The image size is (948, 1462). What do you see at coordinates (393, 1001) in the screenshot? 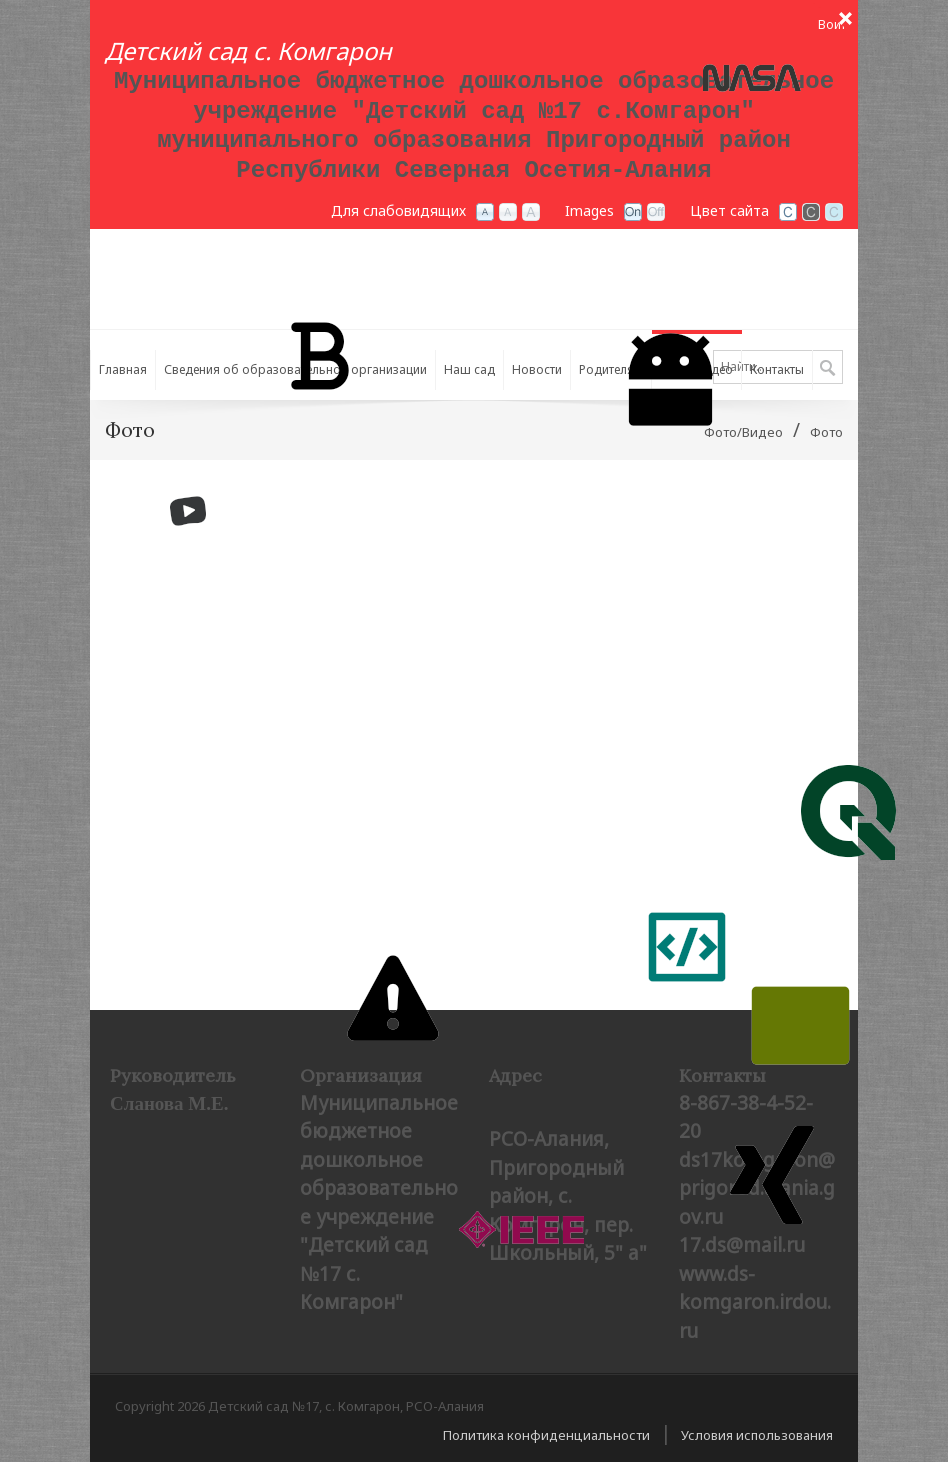
I see `indicates a warning or caution state` at bounding box center [393, 1001].